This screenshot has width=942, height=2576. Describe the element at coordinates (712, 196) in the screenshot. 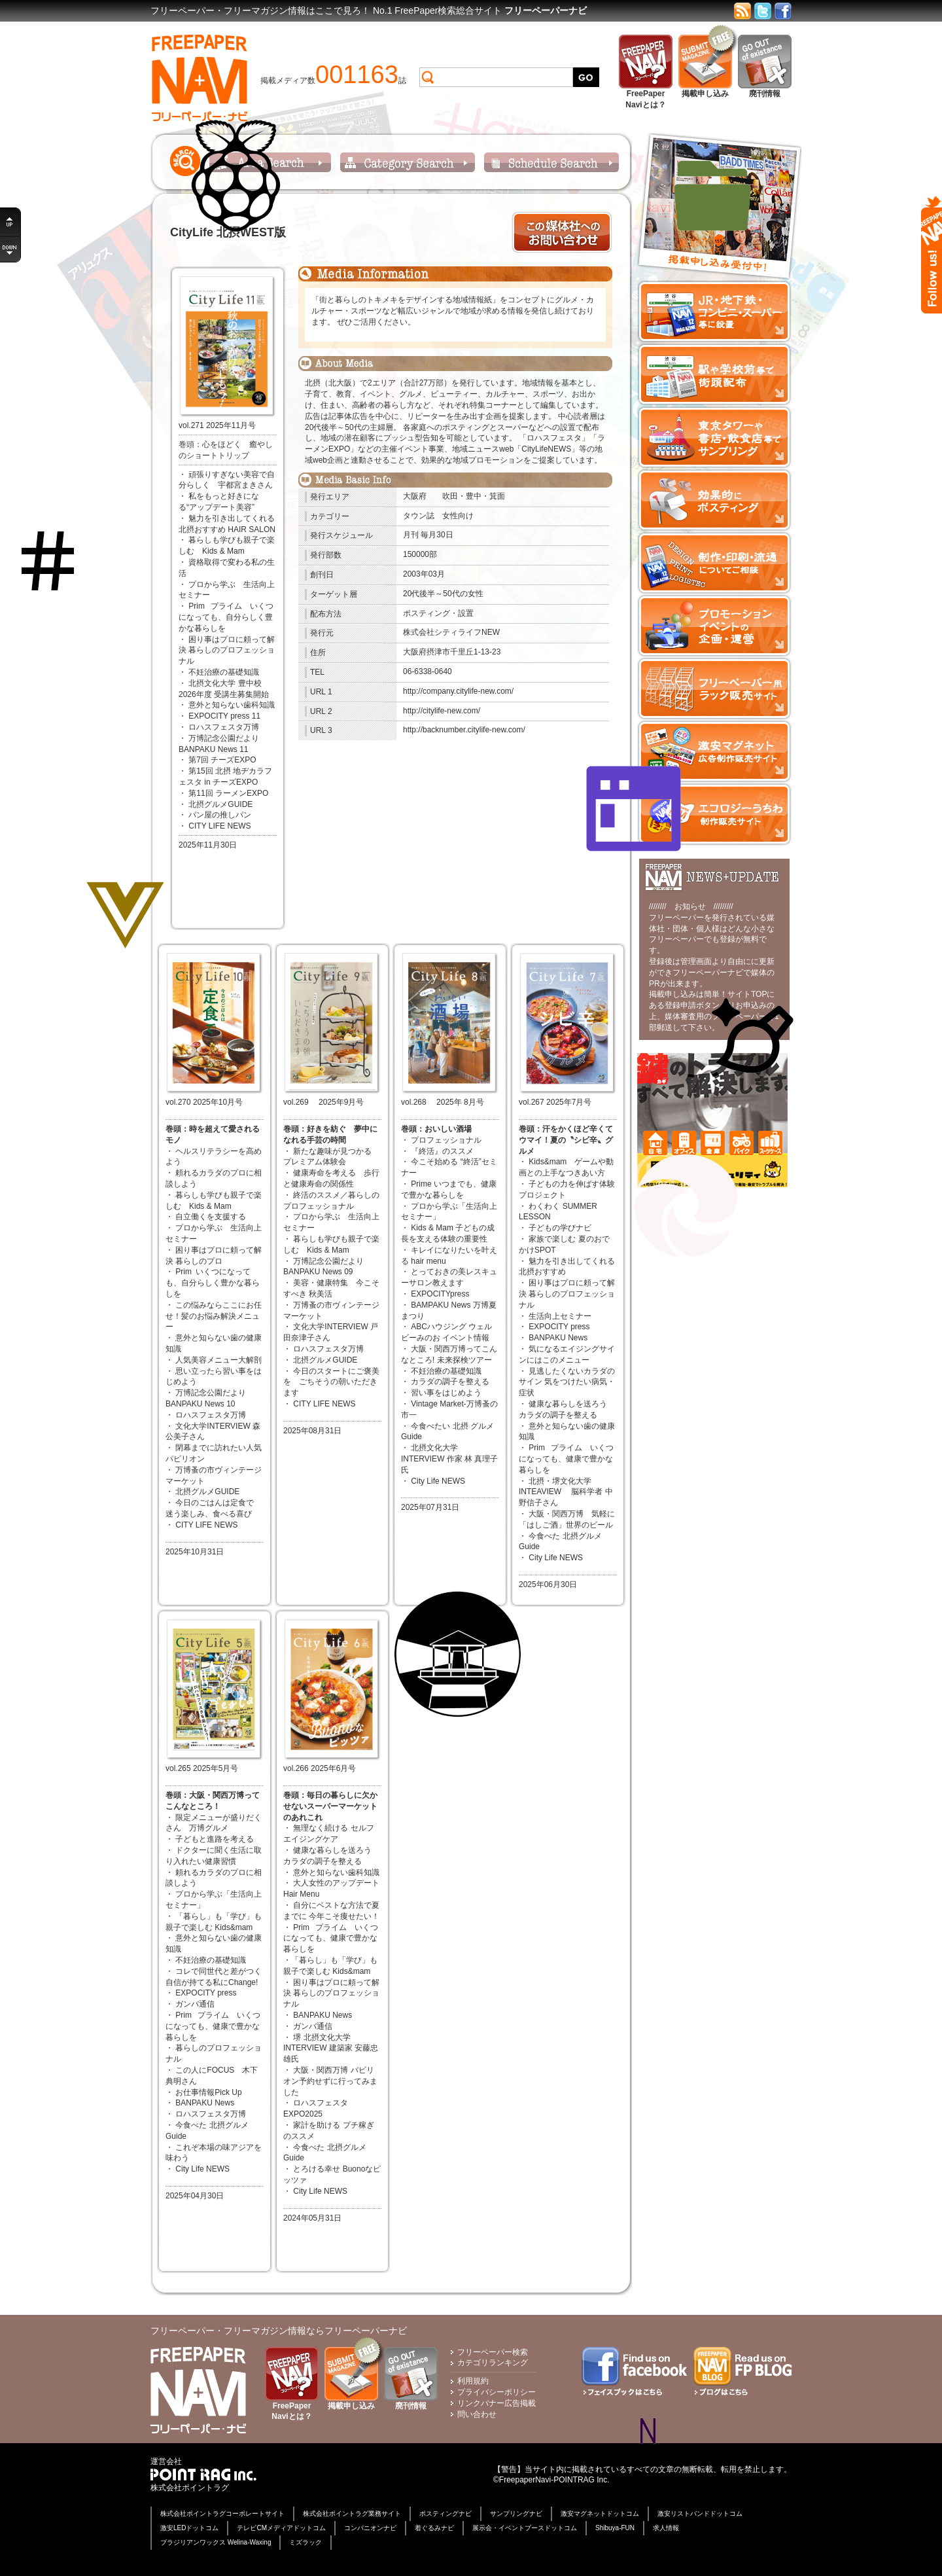

I see `open folder to view contents` at that location.